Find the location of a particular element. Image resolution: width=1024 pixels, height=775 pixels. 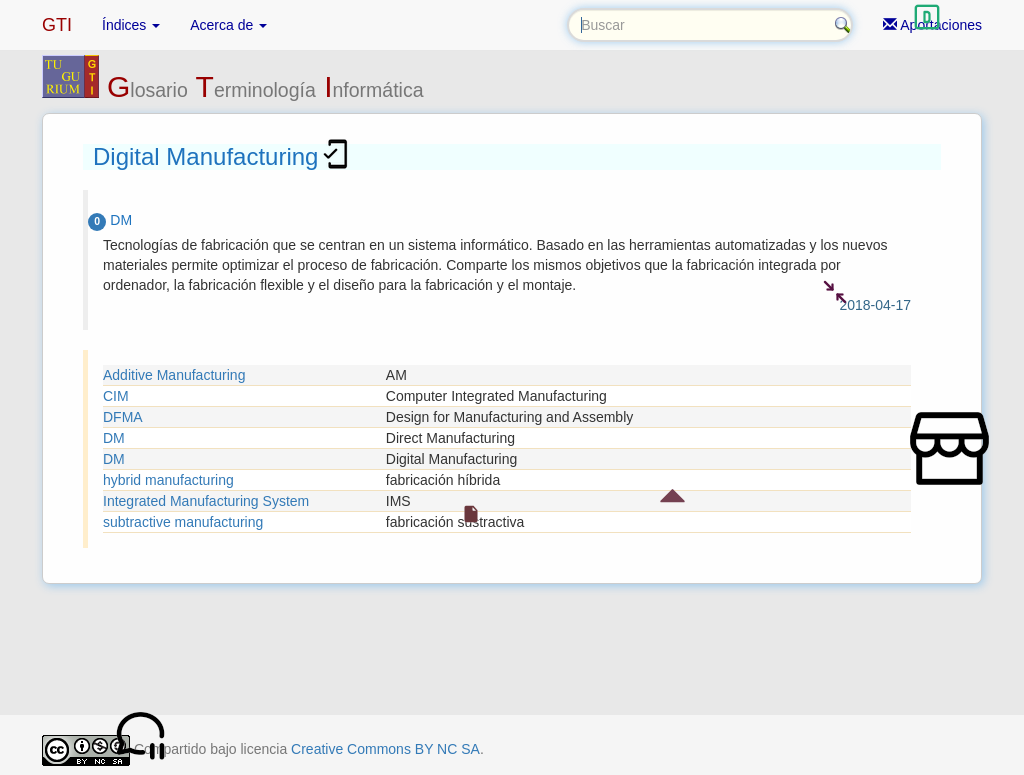

minimize or reduce window size is located at coordinates (835, 292).